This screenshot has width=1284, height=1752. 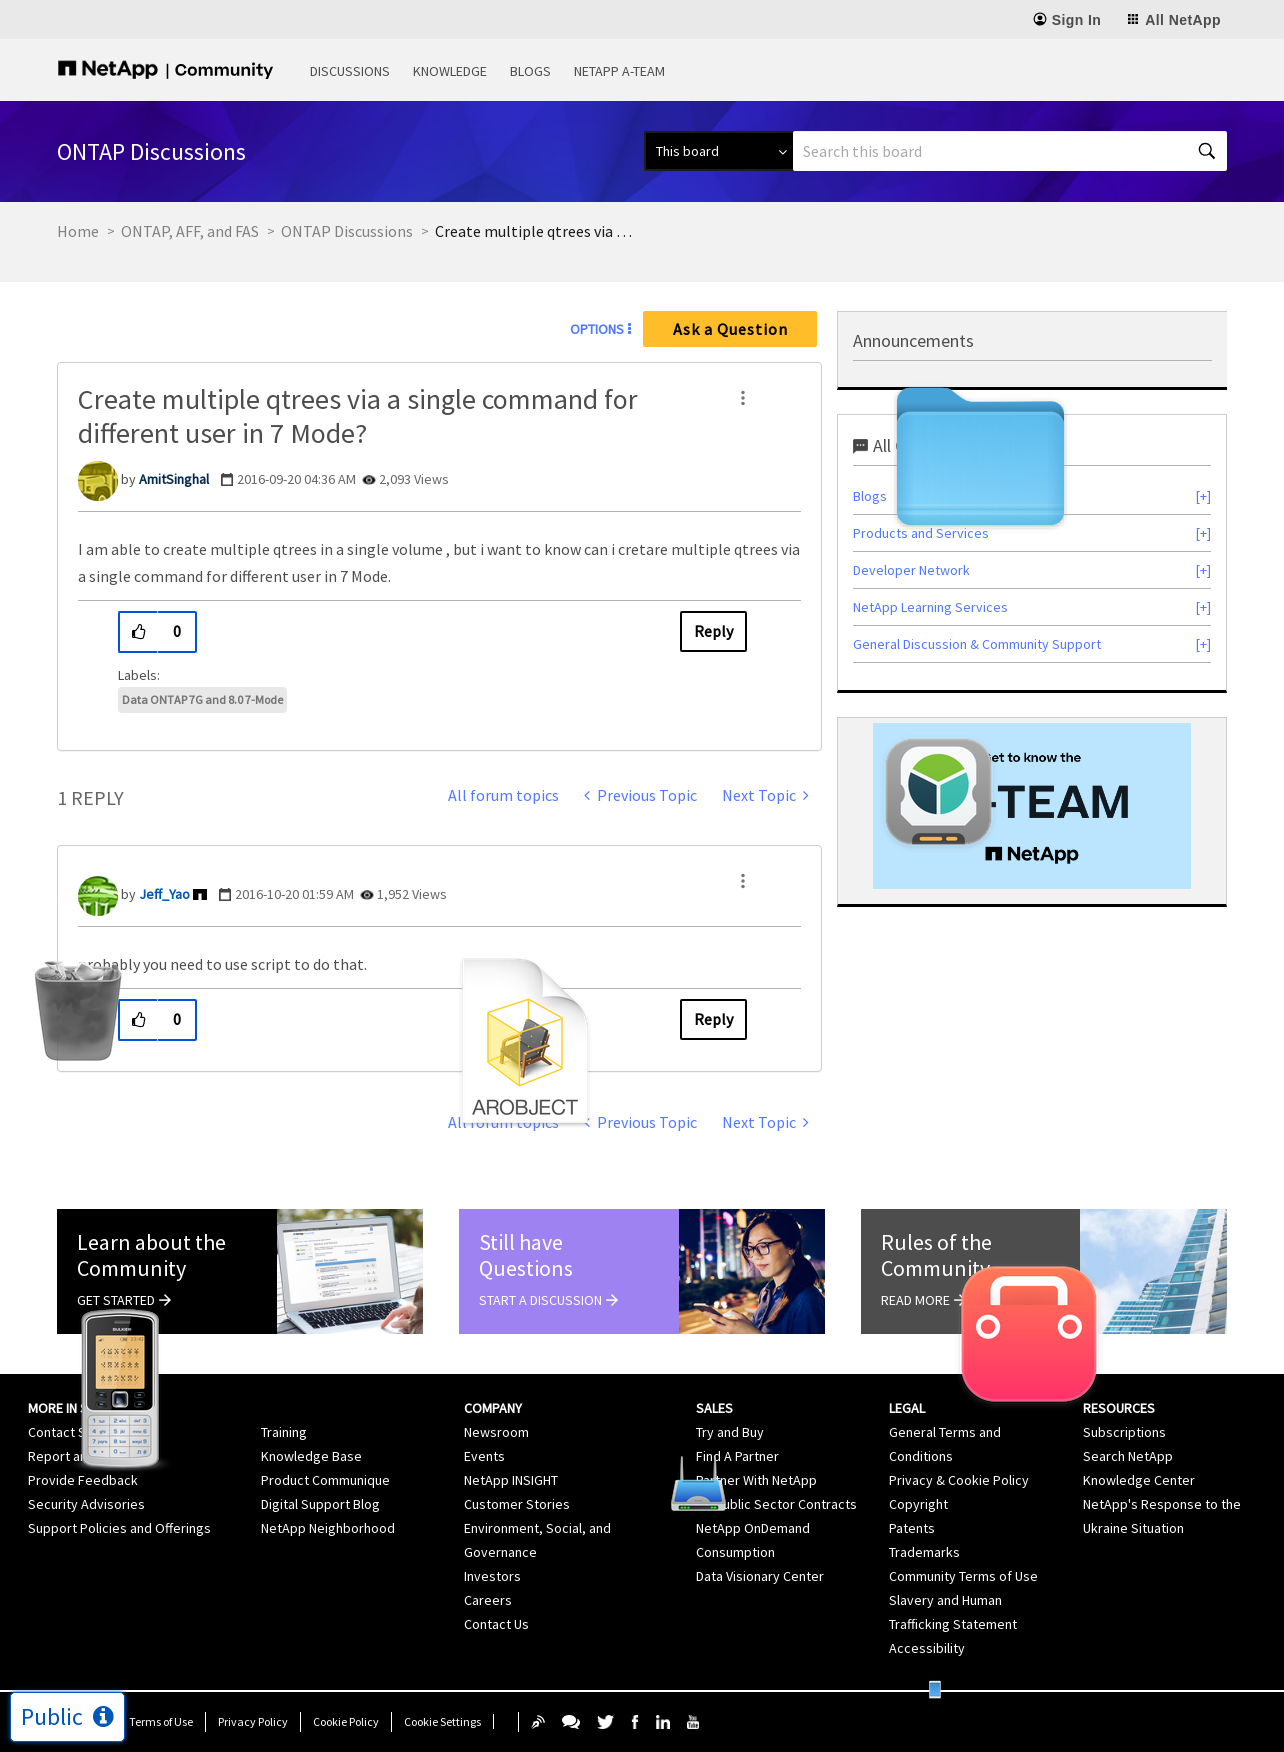 What do you see at coordinates (78, 1012) in the screenshot?
I see `trash bin containing items ready to be emptied` at bounding box center [78, 1012].